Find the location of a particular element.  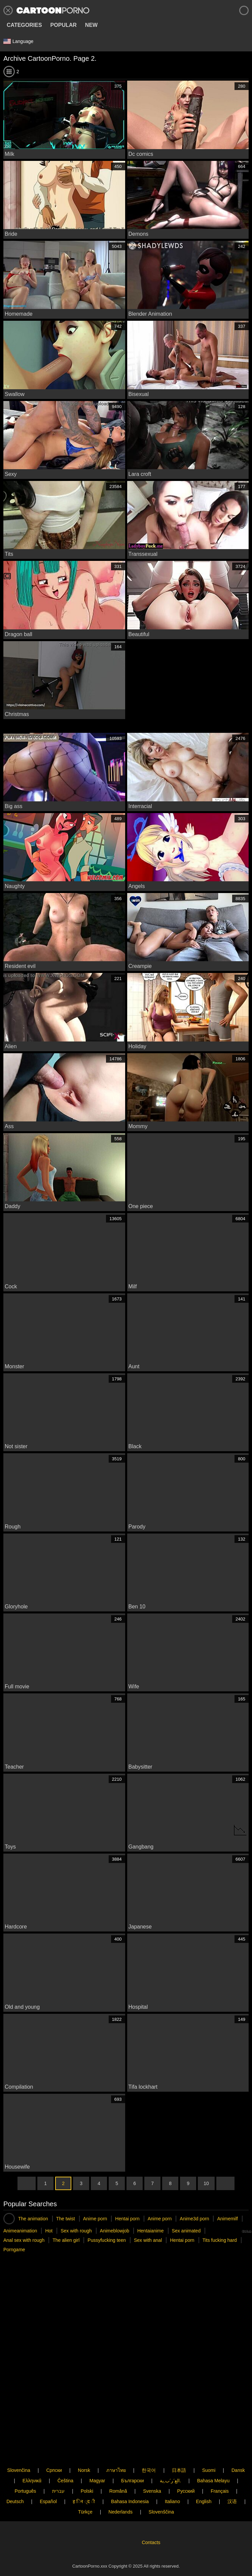

access fiscal host settings is located at coordinates (7, 576).